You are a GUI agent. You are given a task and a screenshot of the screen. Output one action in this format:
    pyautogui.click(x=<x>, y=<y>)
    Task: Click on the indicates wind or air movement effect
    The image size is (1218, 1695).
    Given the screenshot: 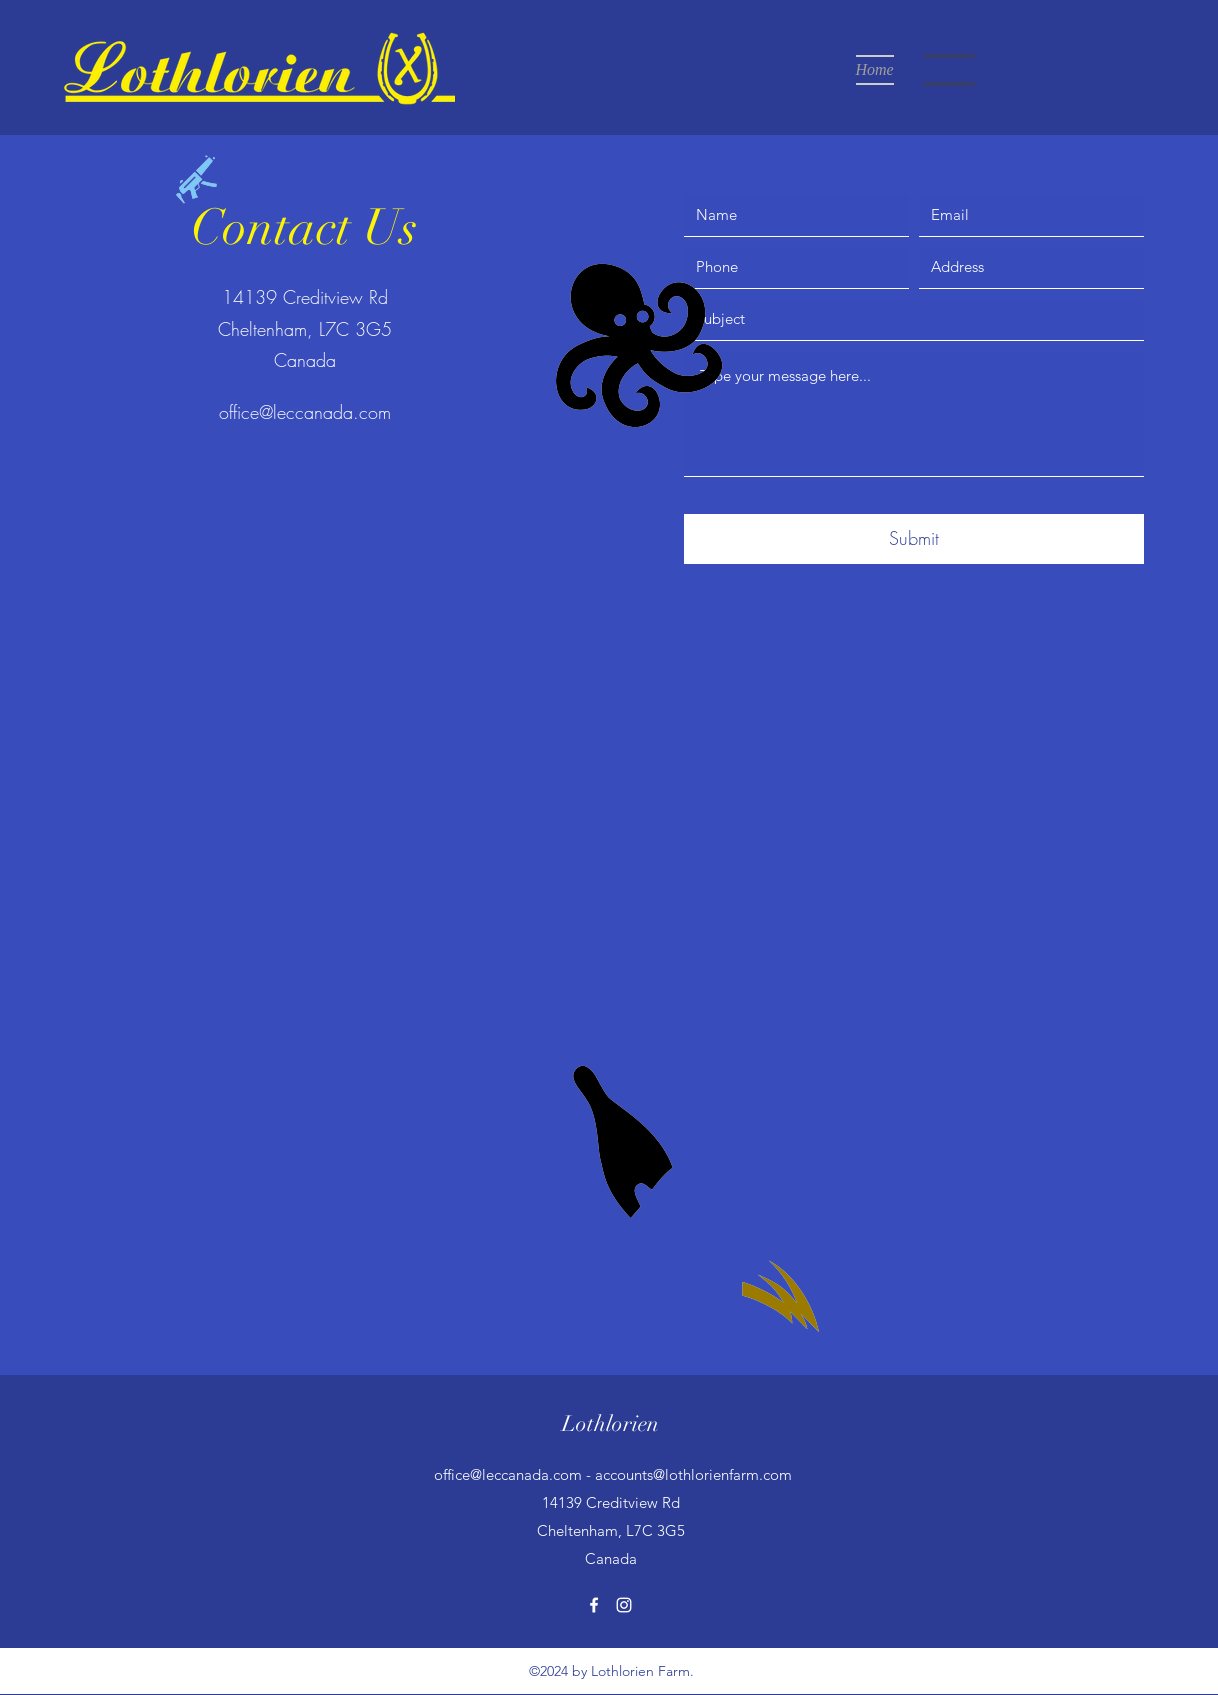 What is the action you would take?
    pyautogui.click(x=780, y=1298)
    